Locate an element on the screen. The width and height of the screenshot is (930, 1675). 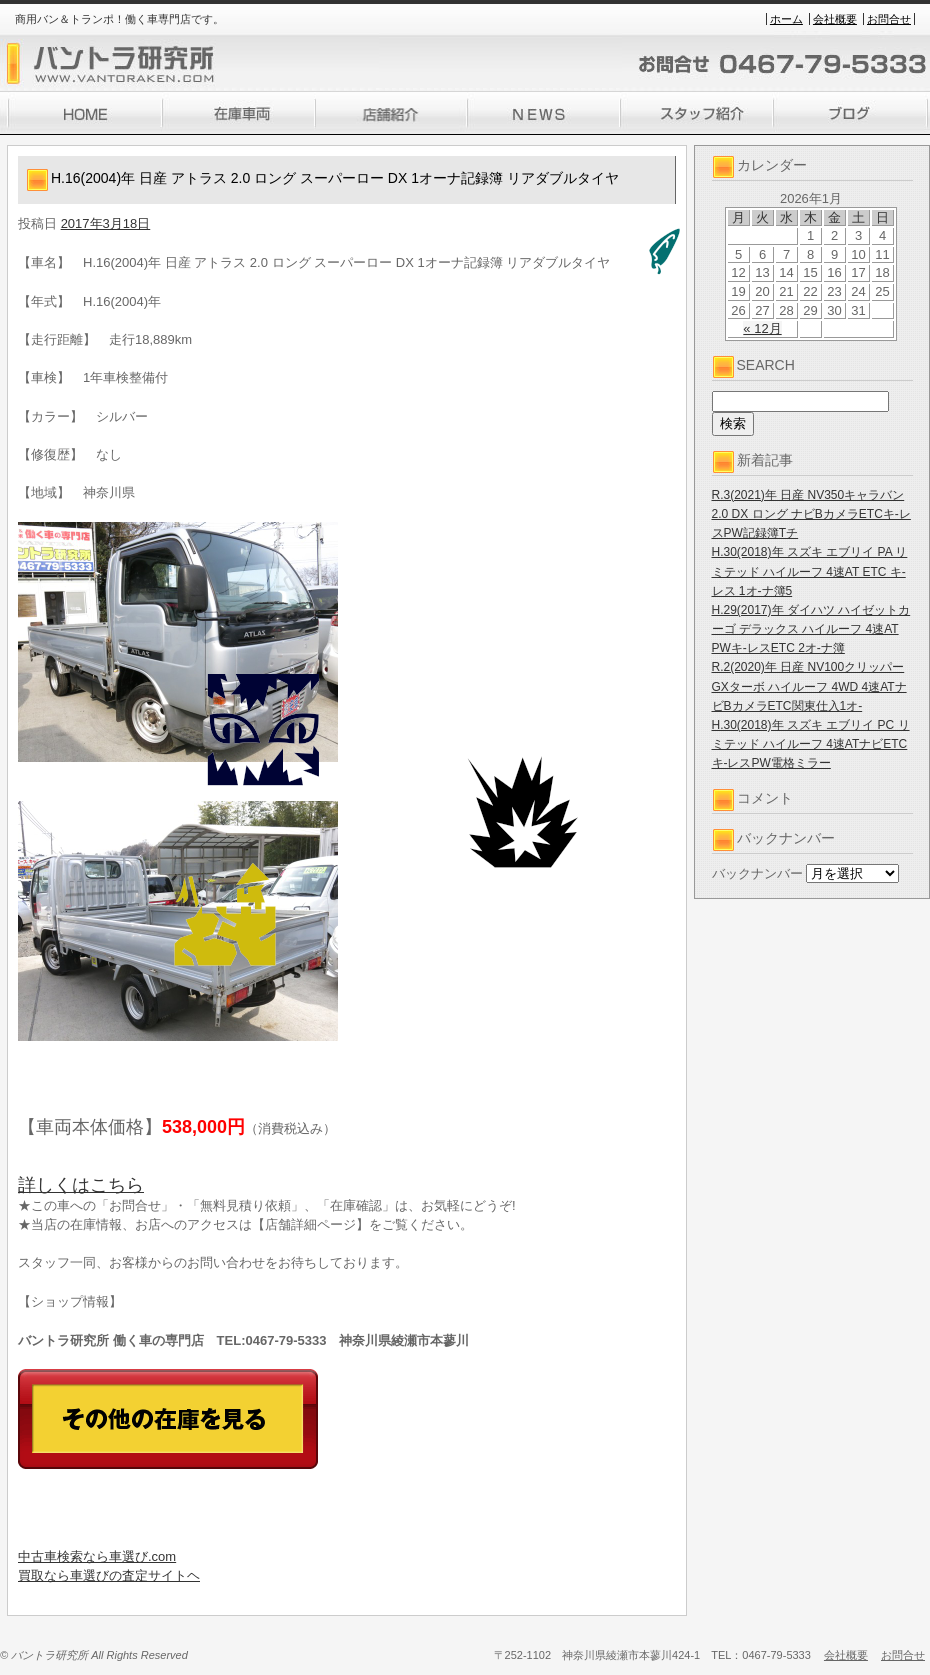
toggle hidden or invisible mode is located at coordinates (263, 729).